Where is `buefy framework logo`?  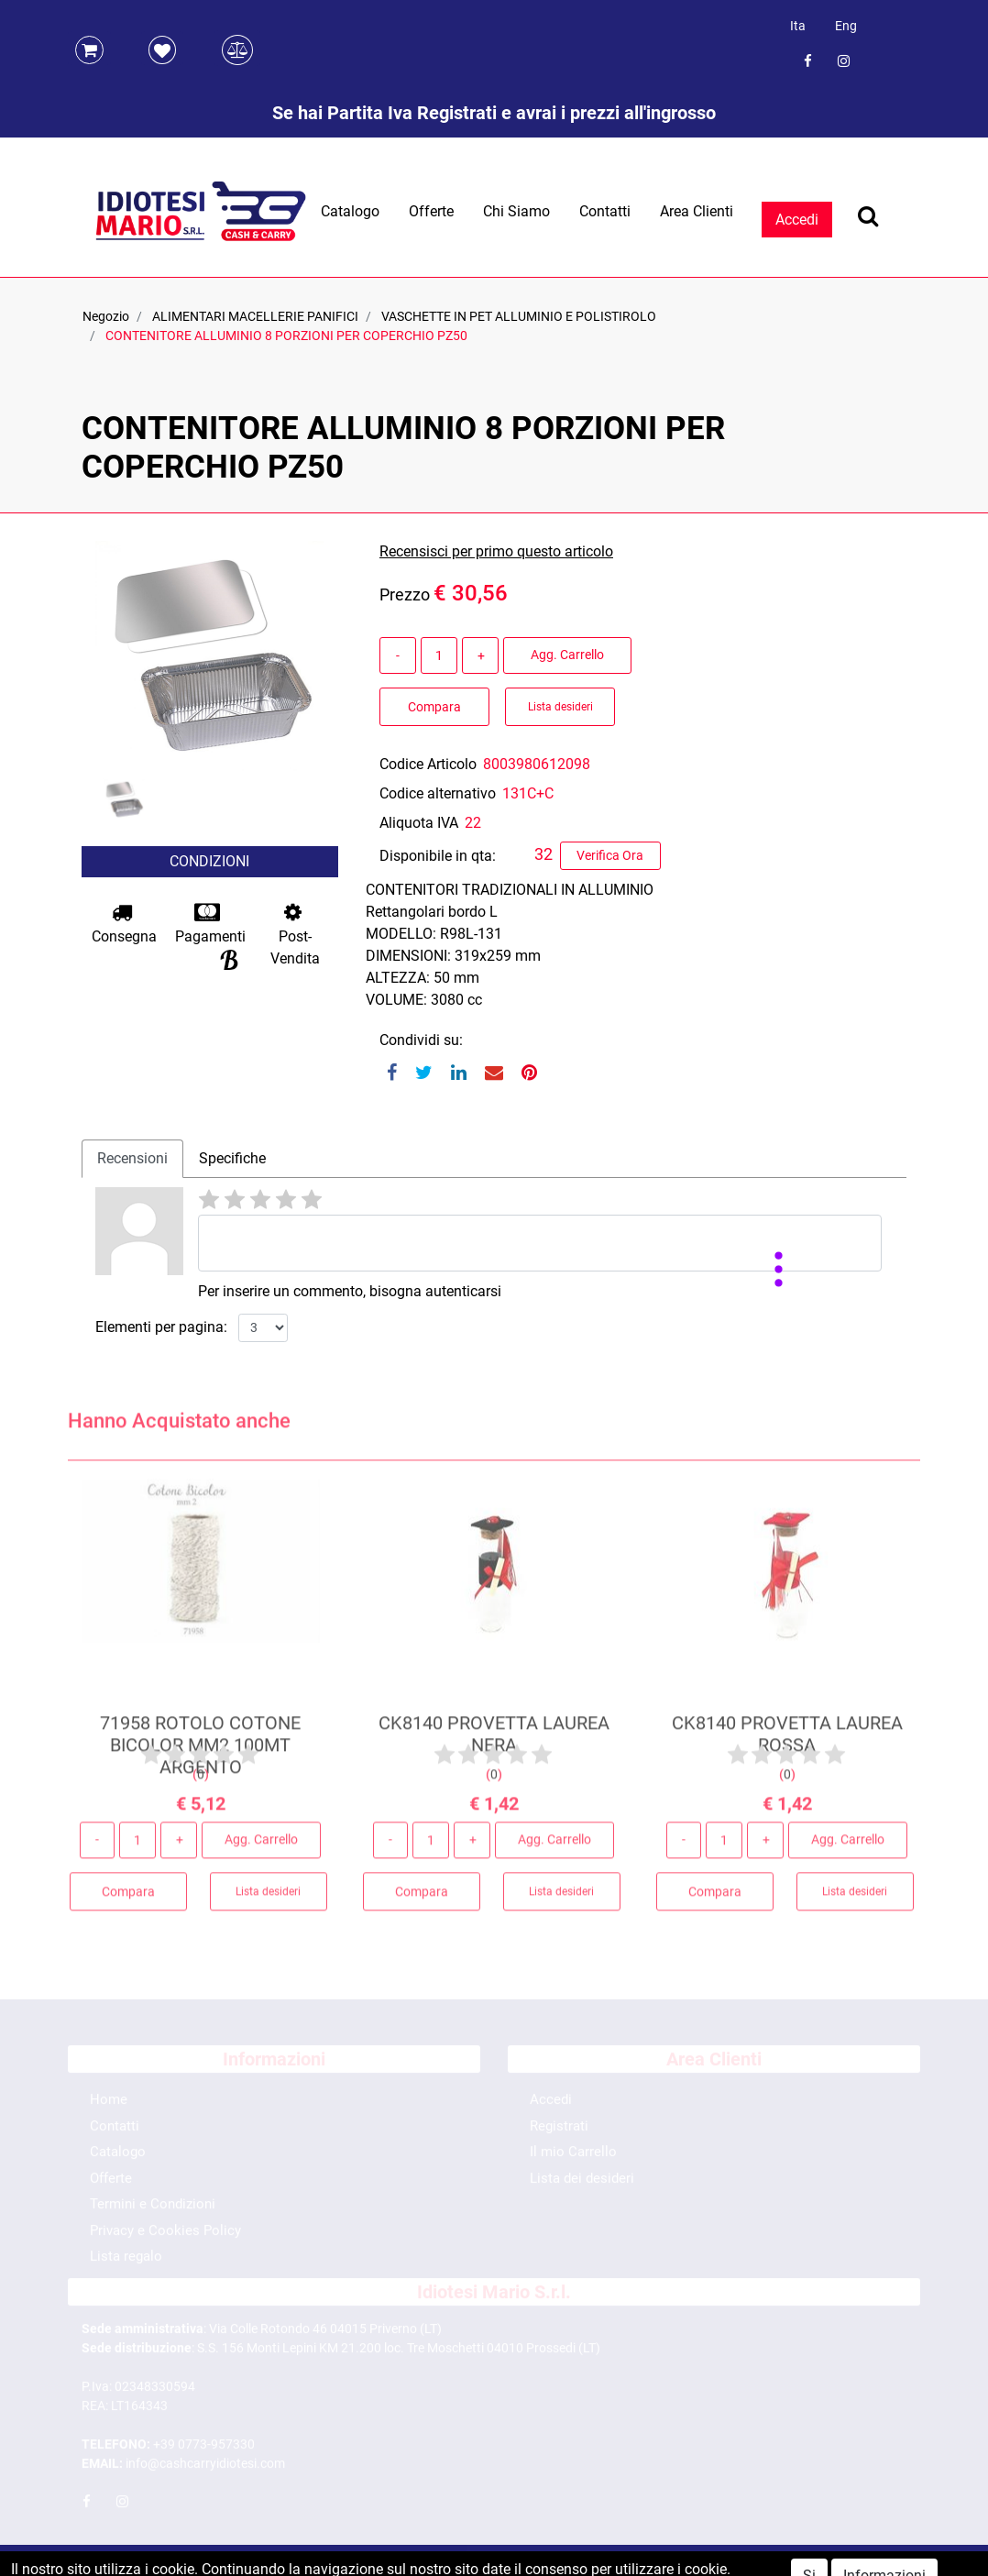 buefy framework logo is located at coordinates (229, 960).